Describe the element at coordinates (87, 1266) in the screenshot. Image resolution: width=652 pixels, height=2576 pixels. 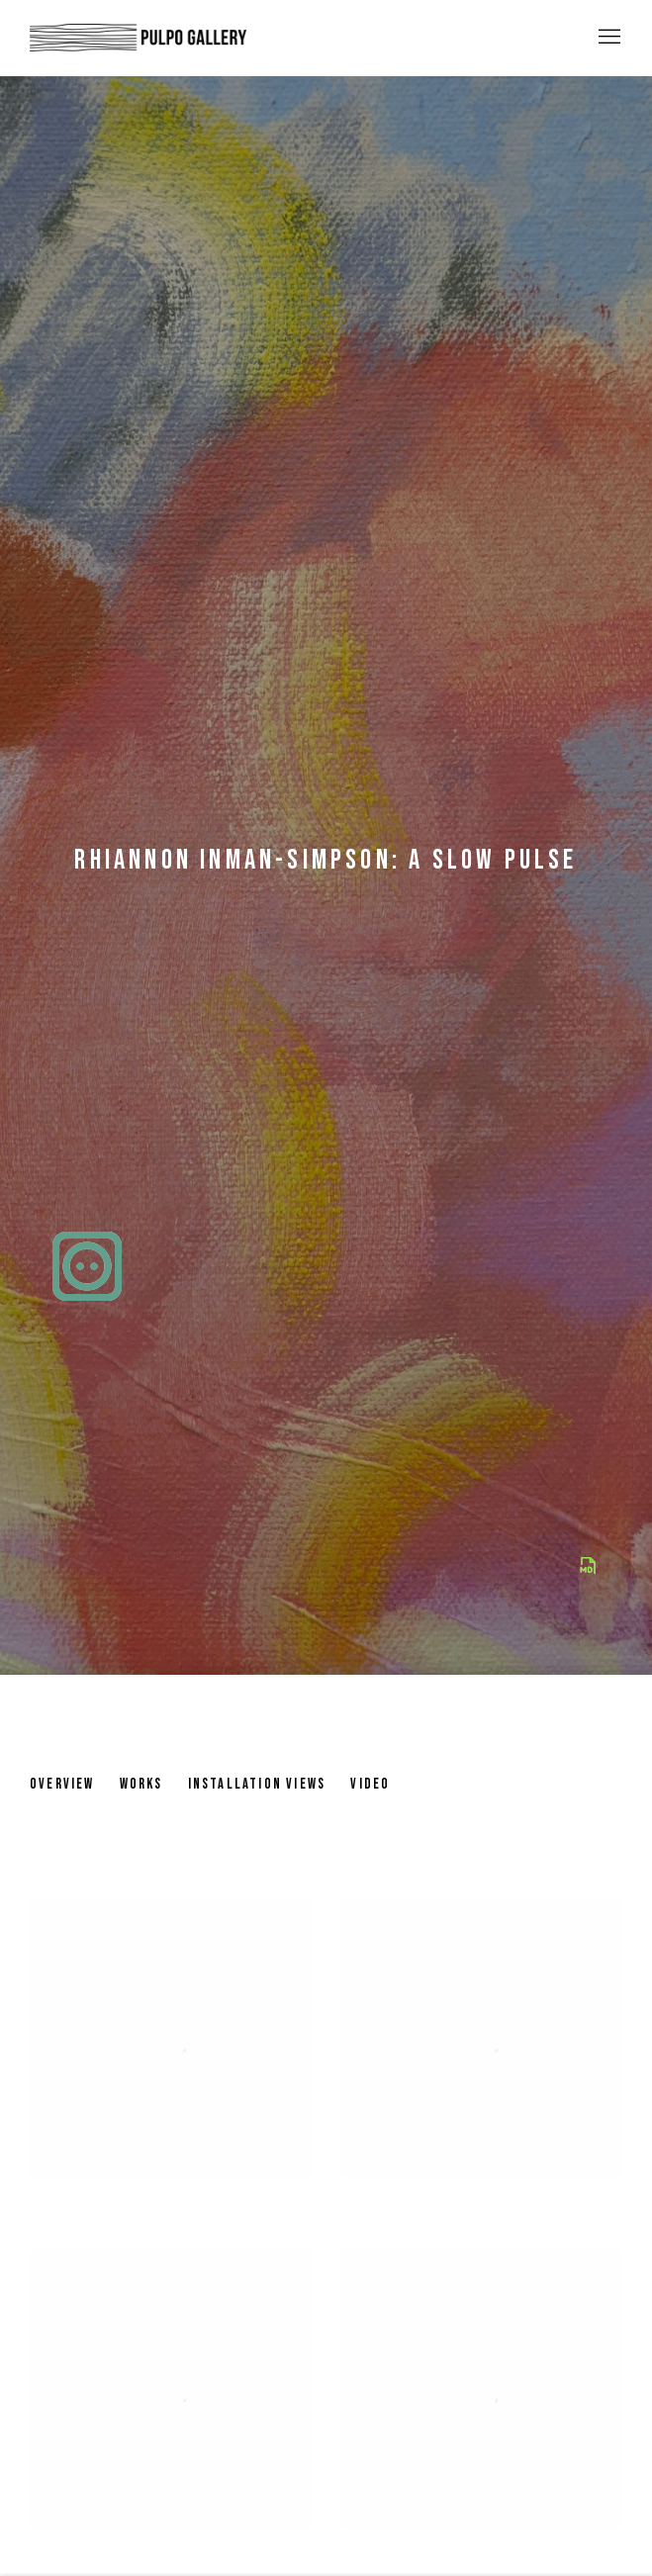
I see `select tumble dry normal setting` at that location.